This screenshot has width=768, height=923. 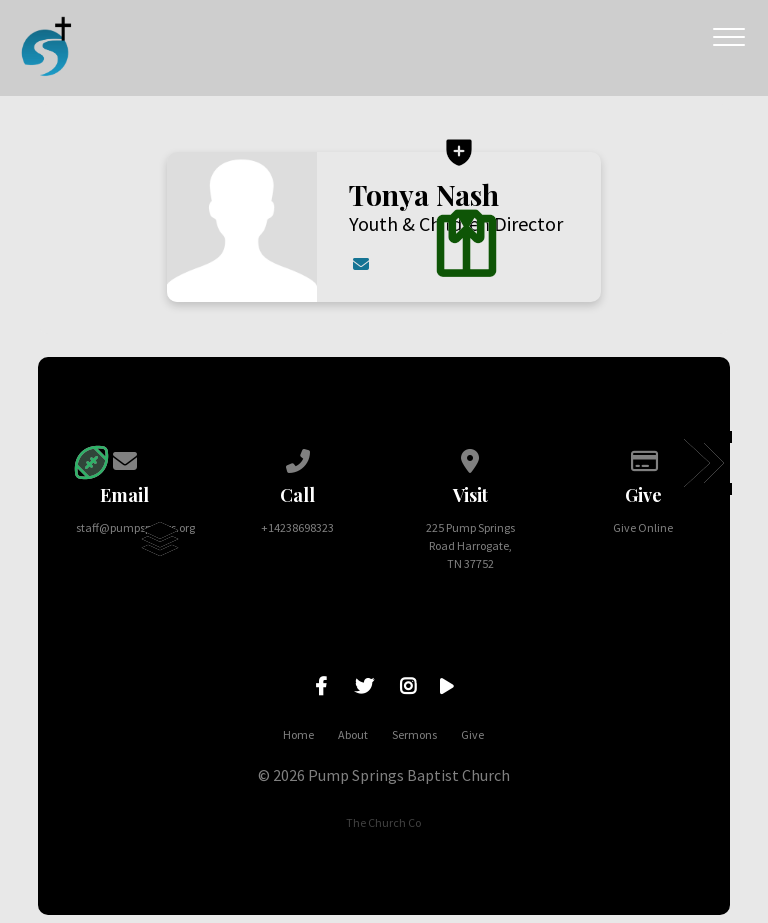 What do you see at coordinates (466, 244) in the screenshot?
I see `view folded laundry or clothing items` at bounding box center [466, 244].